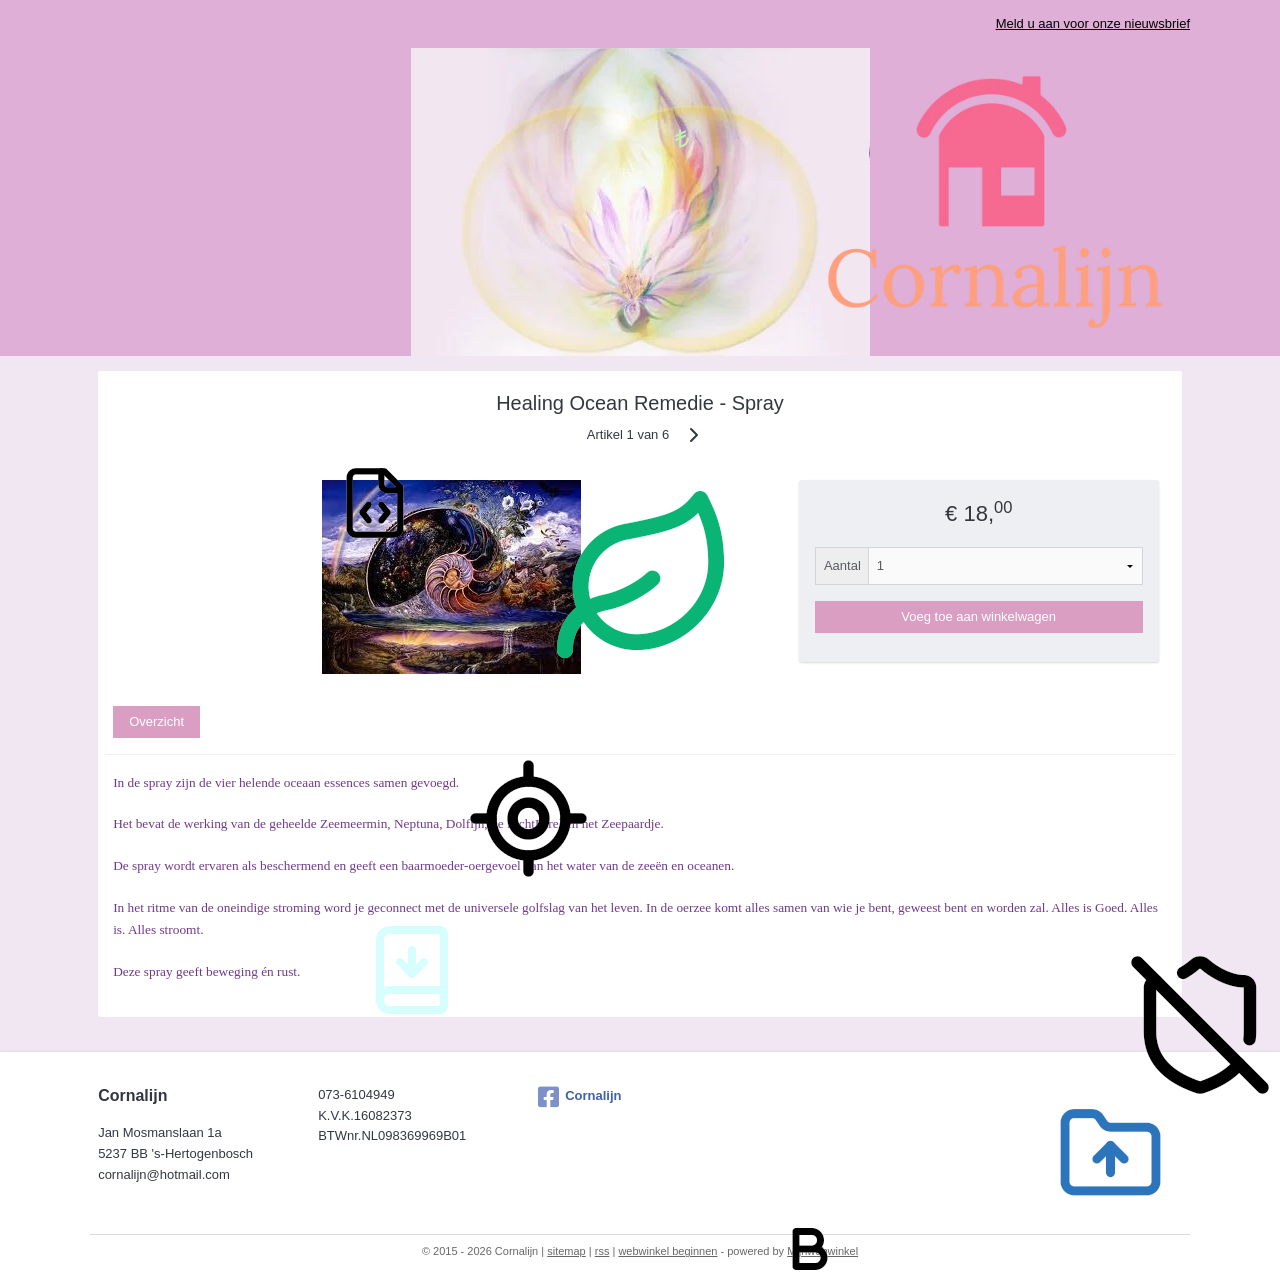 This screenshot has width=1280, height=1288. Describe the element at coordinates (528, 818) in the screenshot. I see `current location found` at that location.